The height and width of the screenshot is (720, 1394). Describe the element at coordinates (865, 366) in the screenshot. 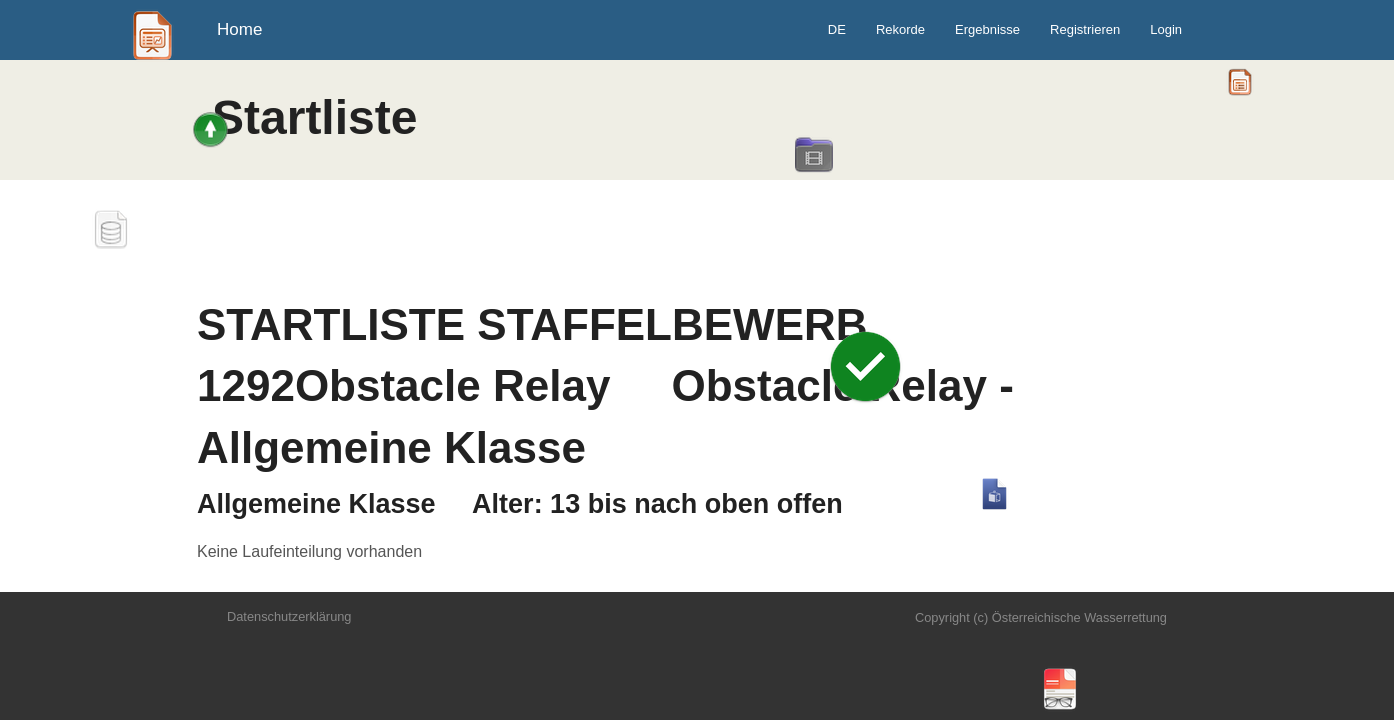

I see `confirm or approve an action` at that location.